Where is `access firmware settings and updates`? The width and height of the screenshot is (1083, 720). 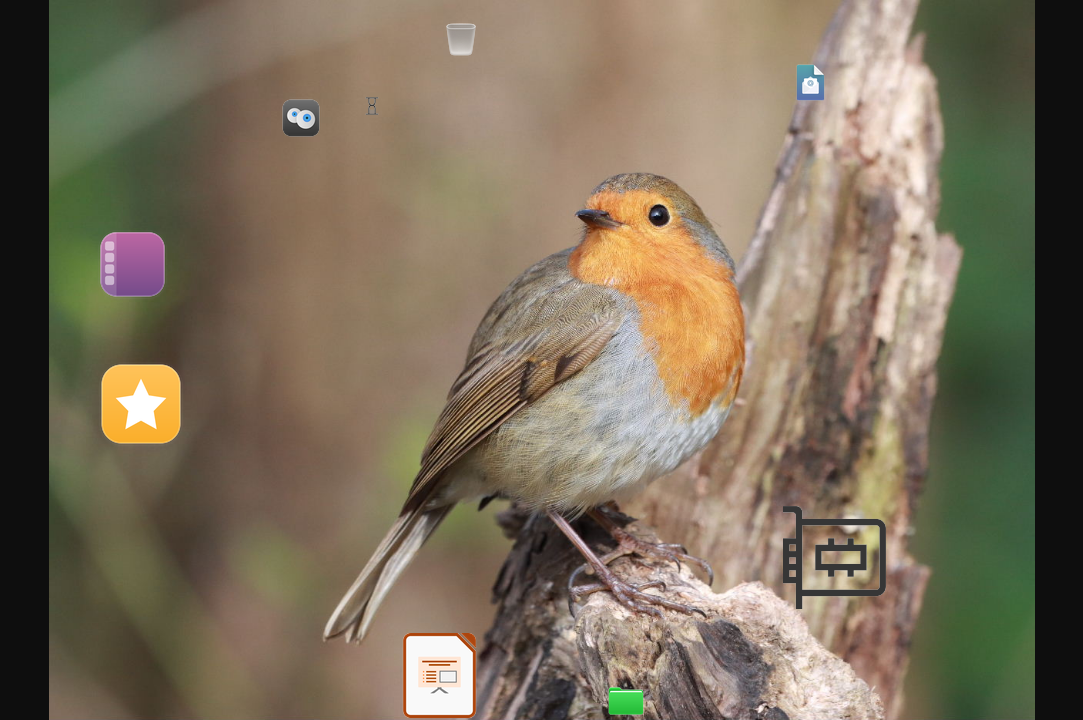 access firmware settings and updates is located at coordinates (834, 557).